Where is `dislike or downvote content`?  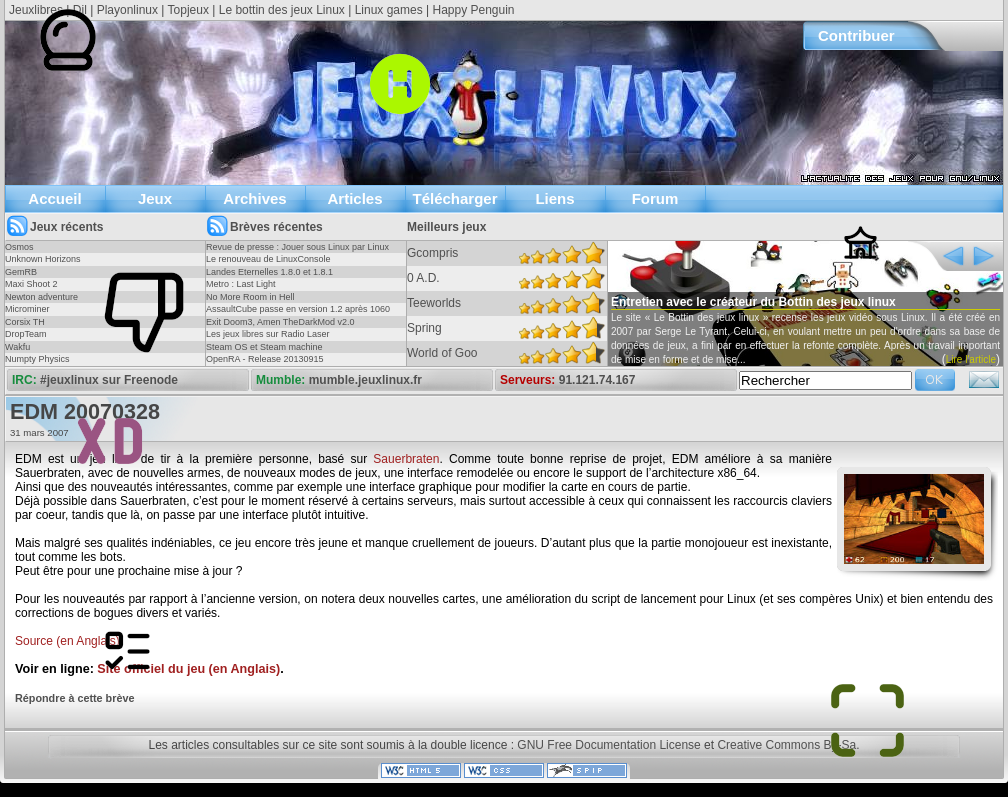
dislike or downvote content is located at coordinates (143, 312).